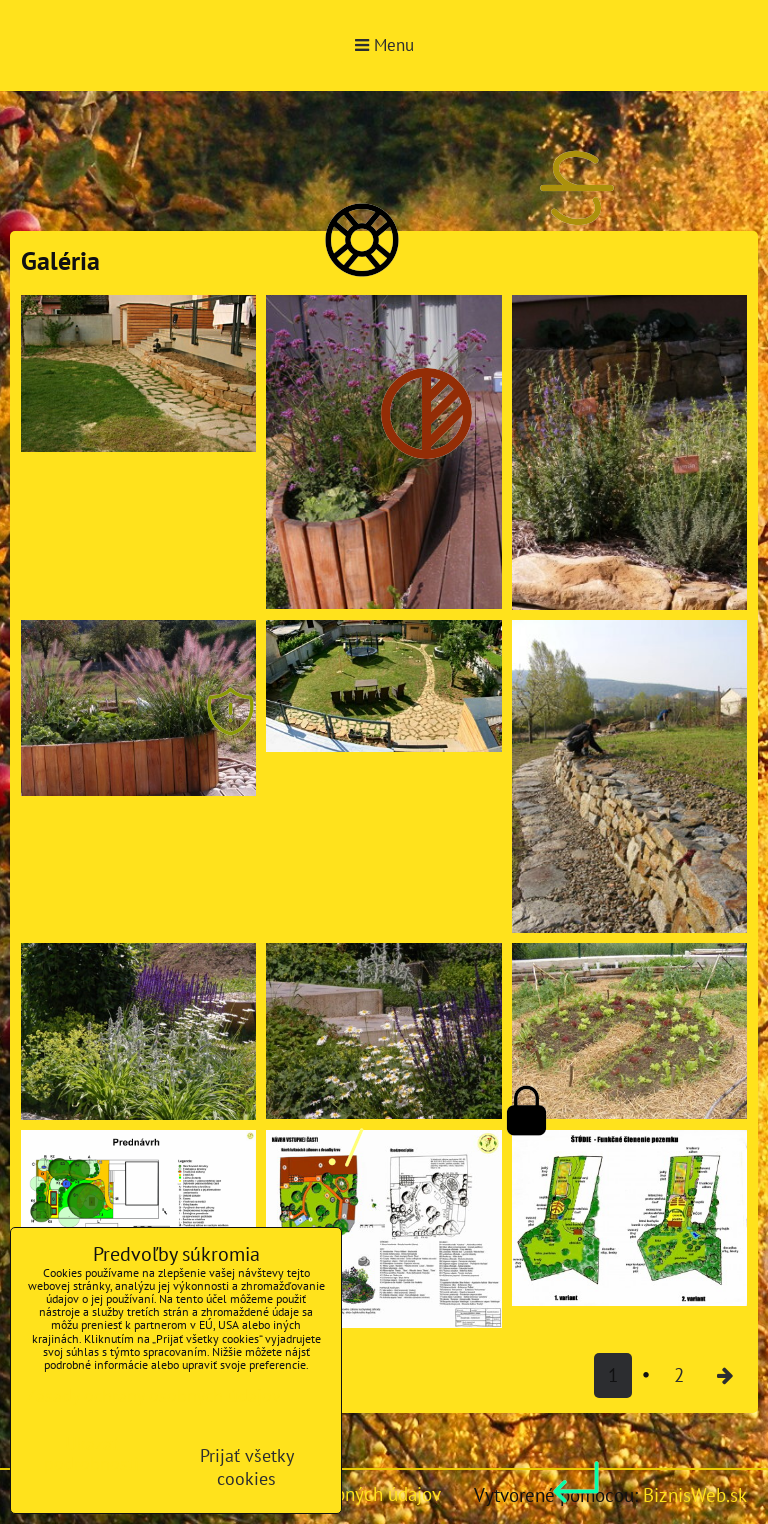 The image size is (768, 1524). What do you see at coordinates (526, 1110) in the screenshot?
I see `indicates a locked or secured item` at bounding box center [526, 1110].